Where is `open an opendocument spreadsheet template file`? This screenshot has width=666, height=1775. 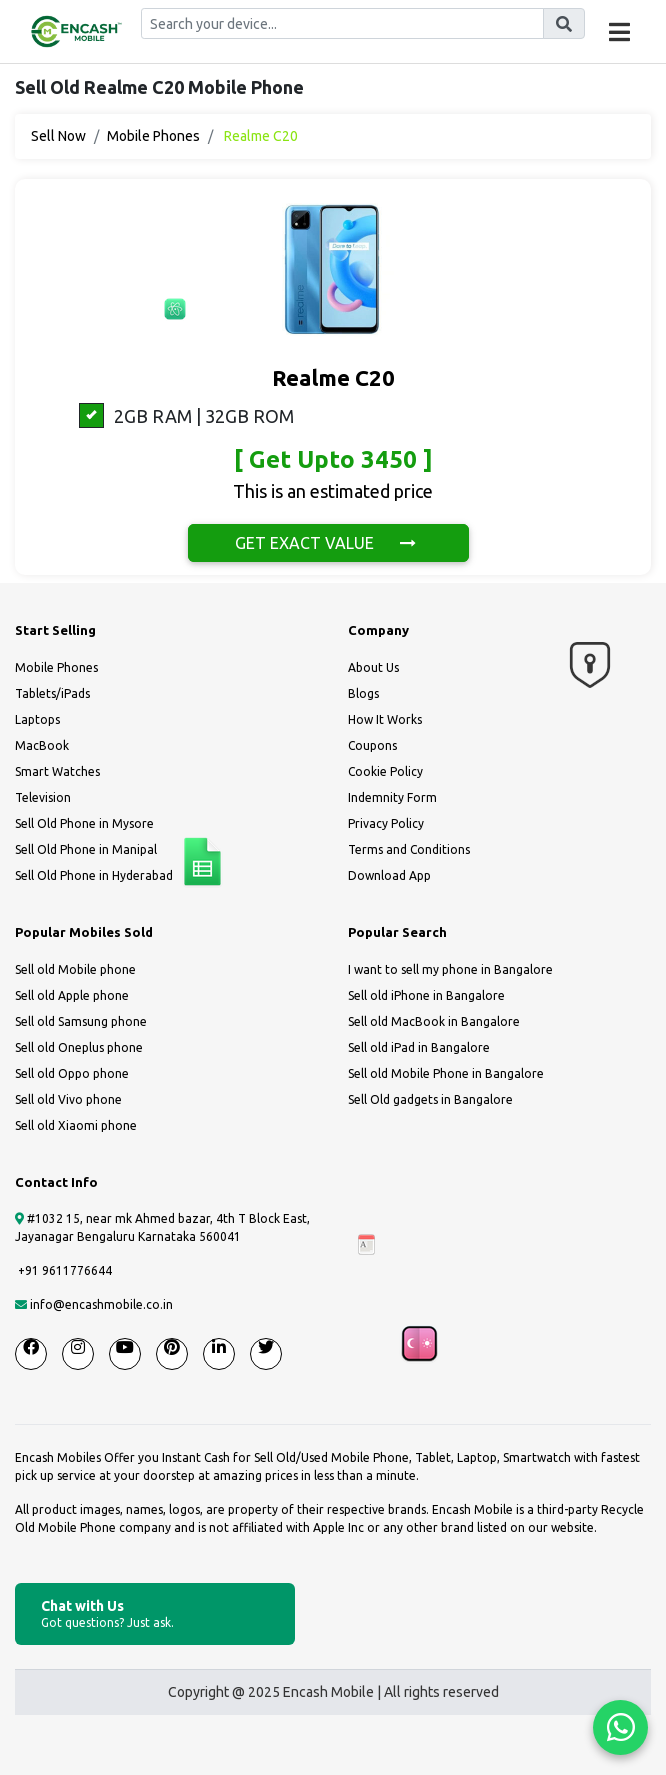 open an opendocument spreadsheet template file is located at coordinates (202, 862).